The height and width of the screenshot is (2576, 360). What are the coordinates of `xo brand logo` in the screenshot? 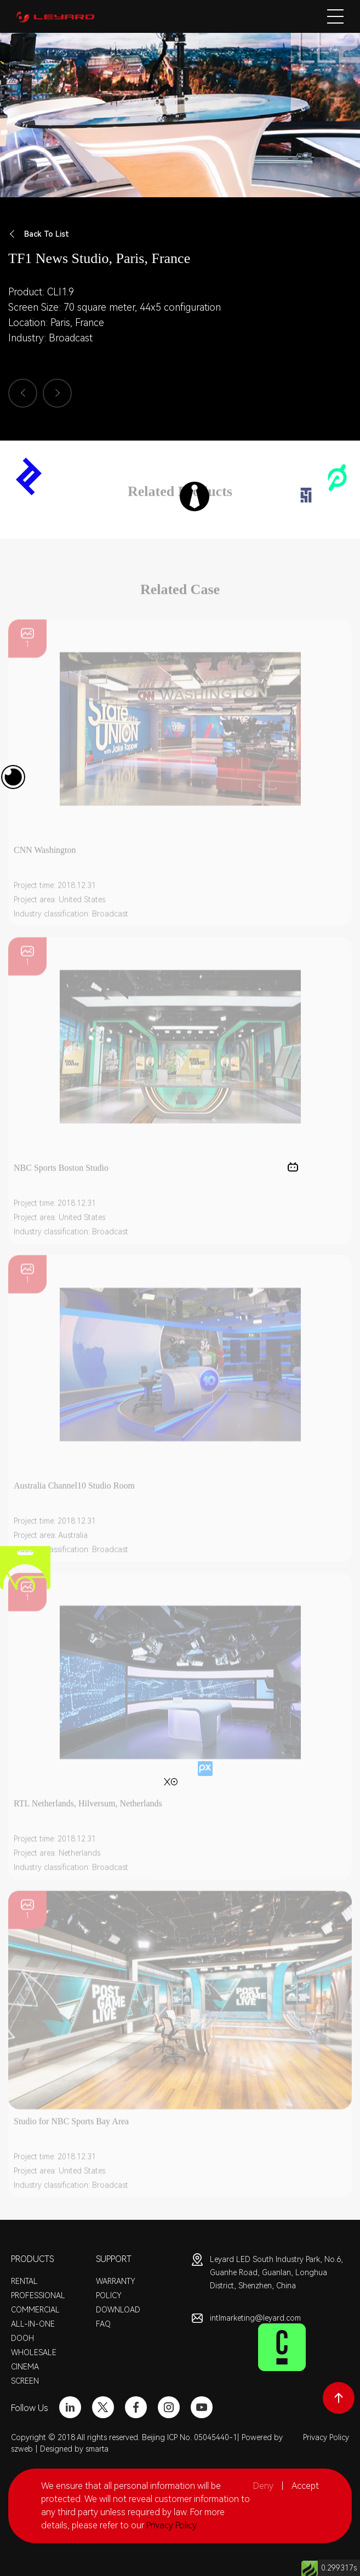 It's located at (170, 1781).